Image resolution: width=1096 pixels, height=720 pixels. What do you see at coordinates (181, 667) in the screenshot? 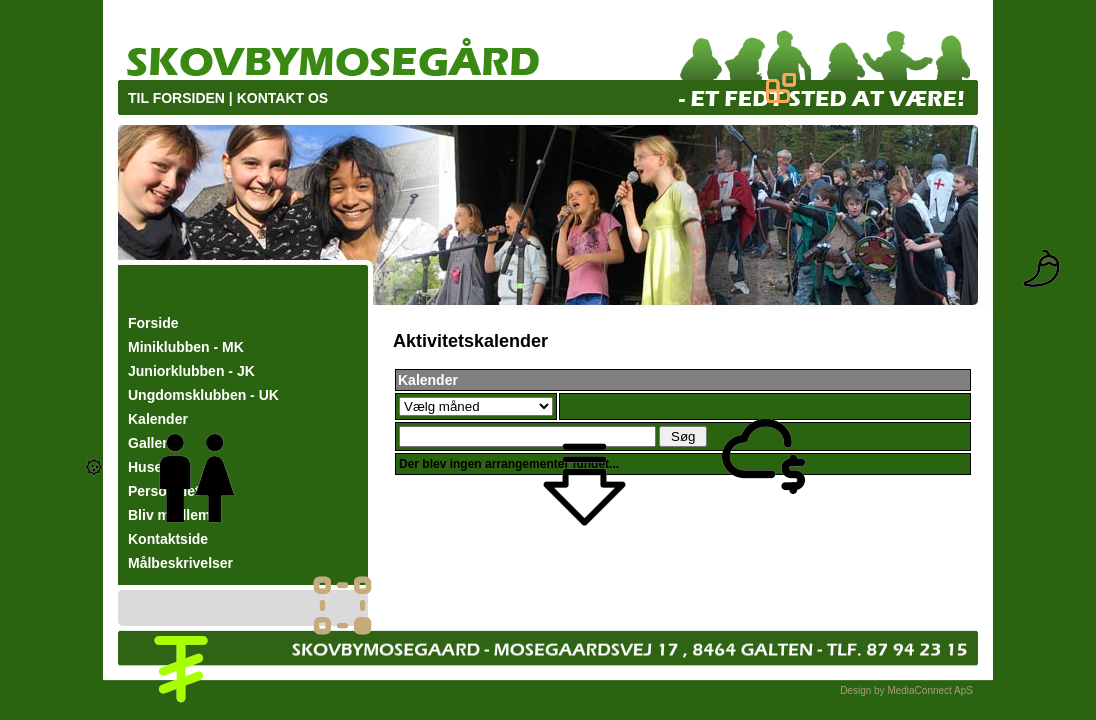
I see `tugrik currency symbol for mongolian payments` at bounding box center [181, 667].